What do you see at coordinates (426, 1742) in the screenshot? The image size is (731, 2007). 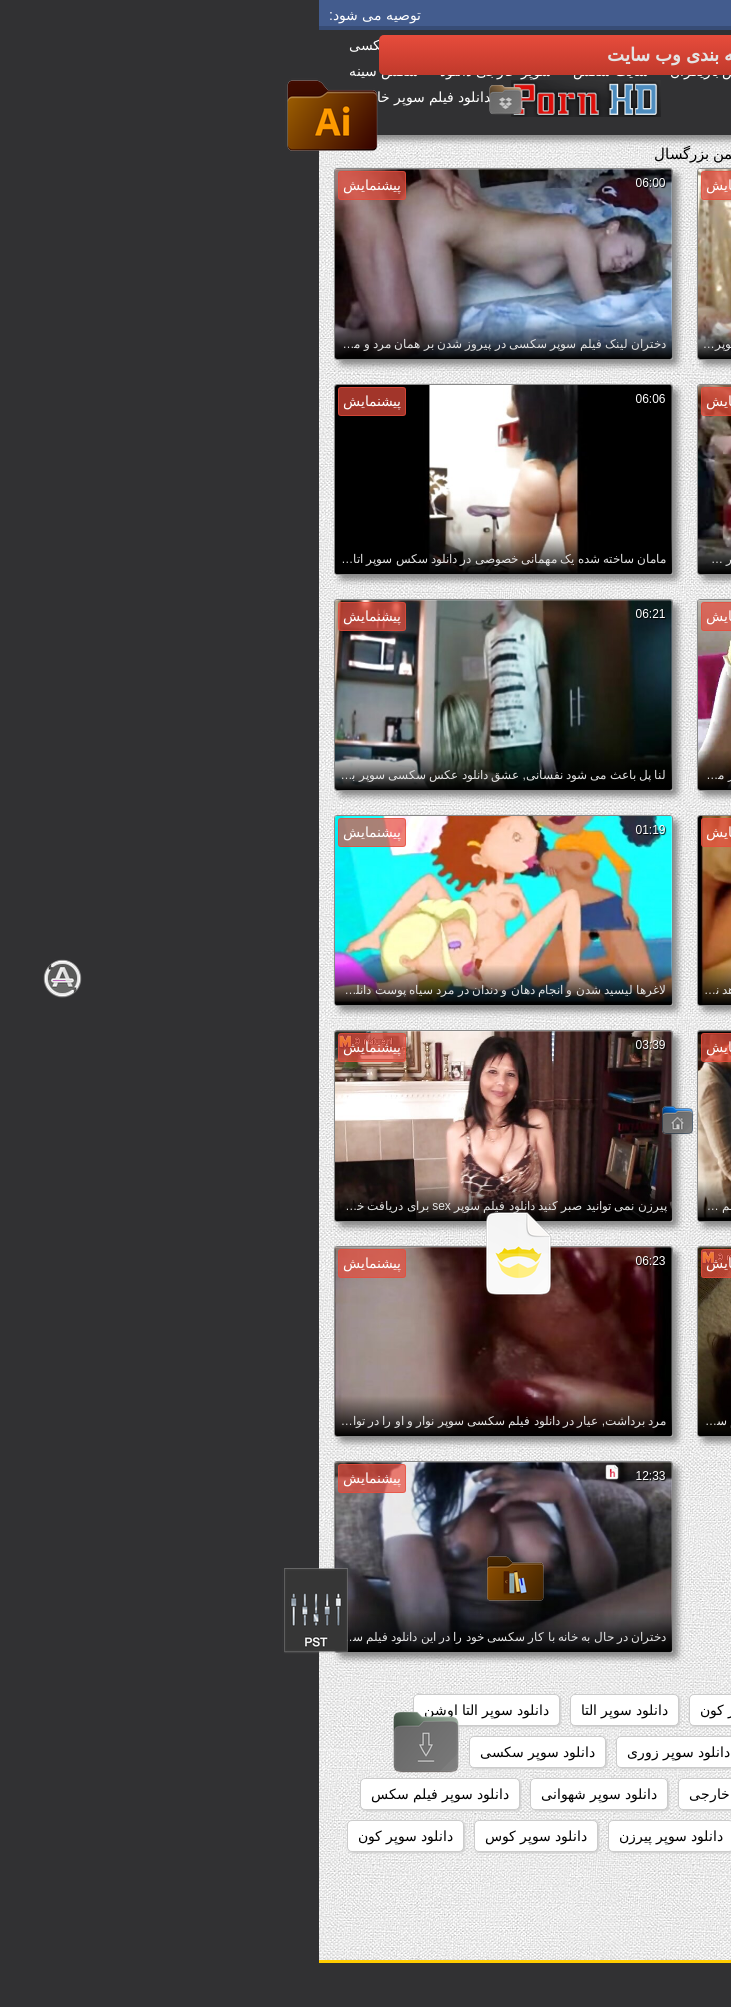 I see `open downloads folder` at bounding box center [426, 1742].